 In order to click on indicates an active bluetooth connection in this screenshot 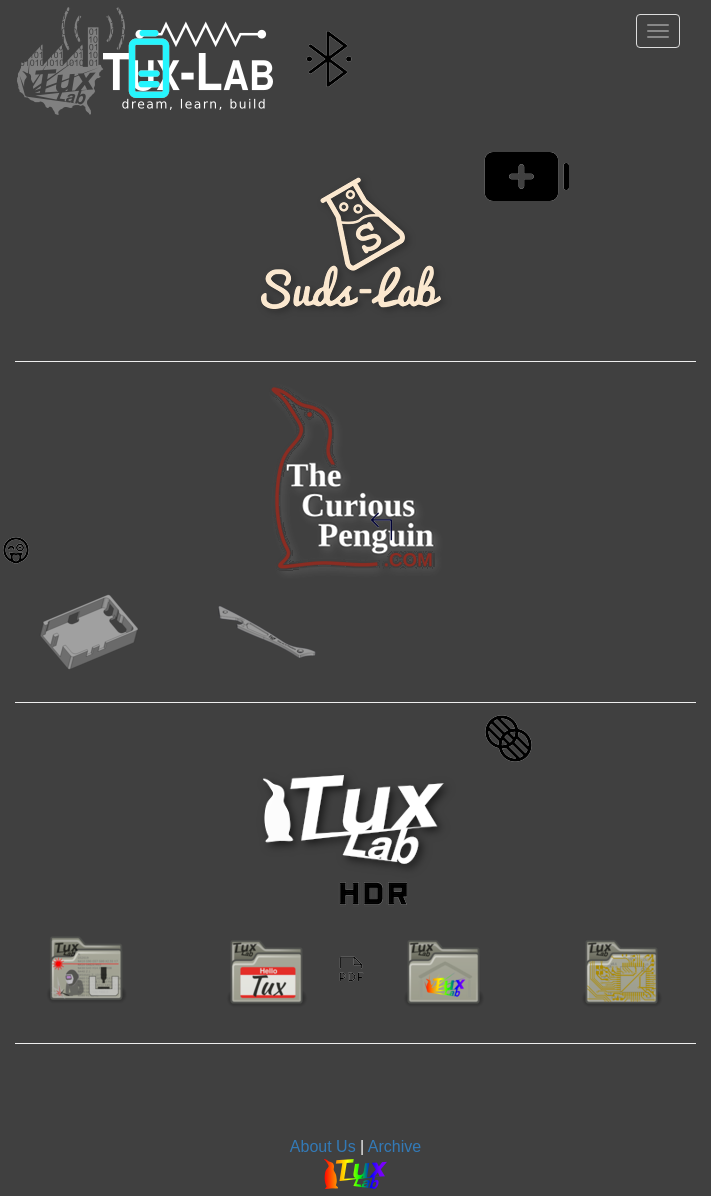, I will do `click(328, 59)`.